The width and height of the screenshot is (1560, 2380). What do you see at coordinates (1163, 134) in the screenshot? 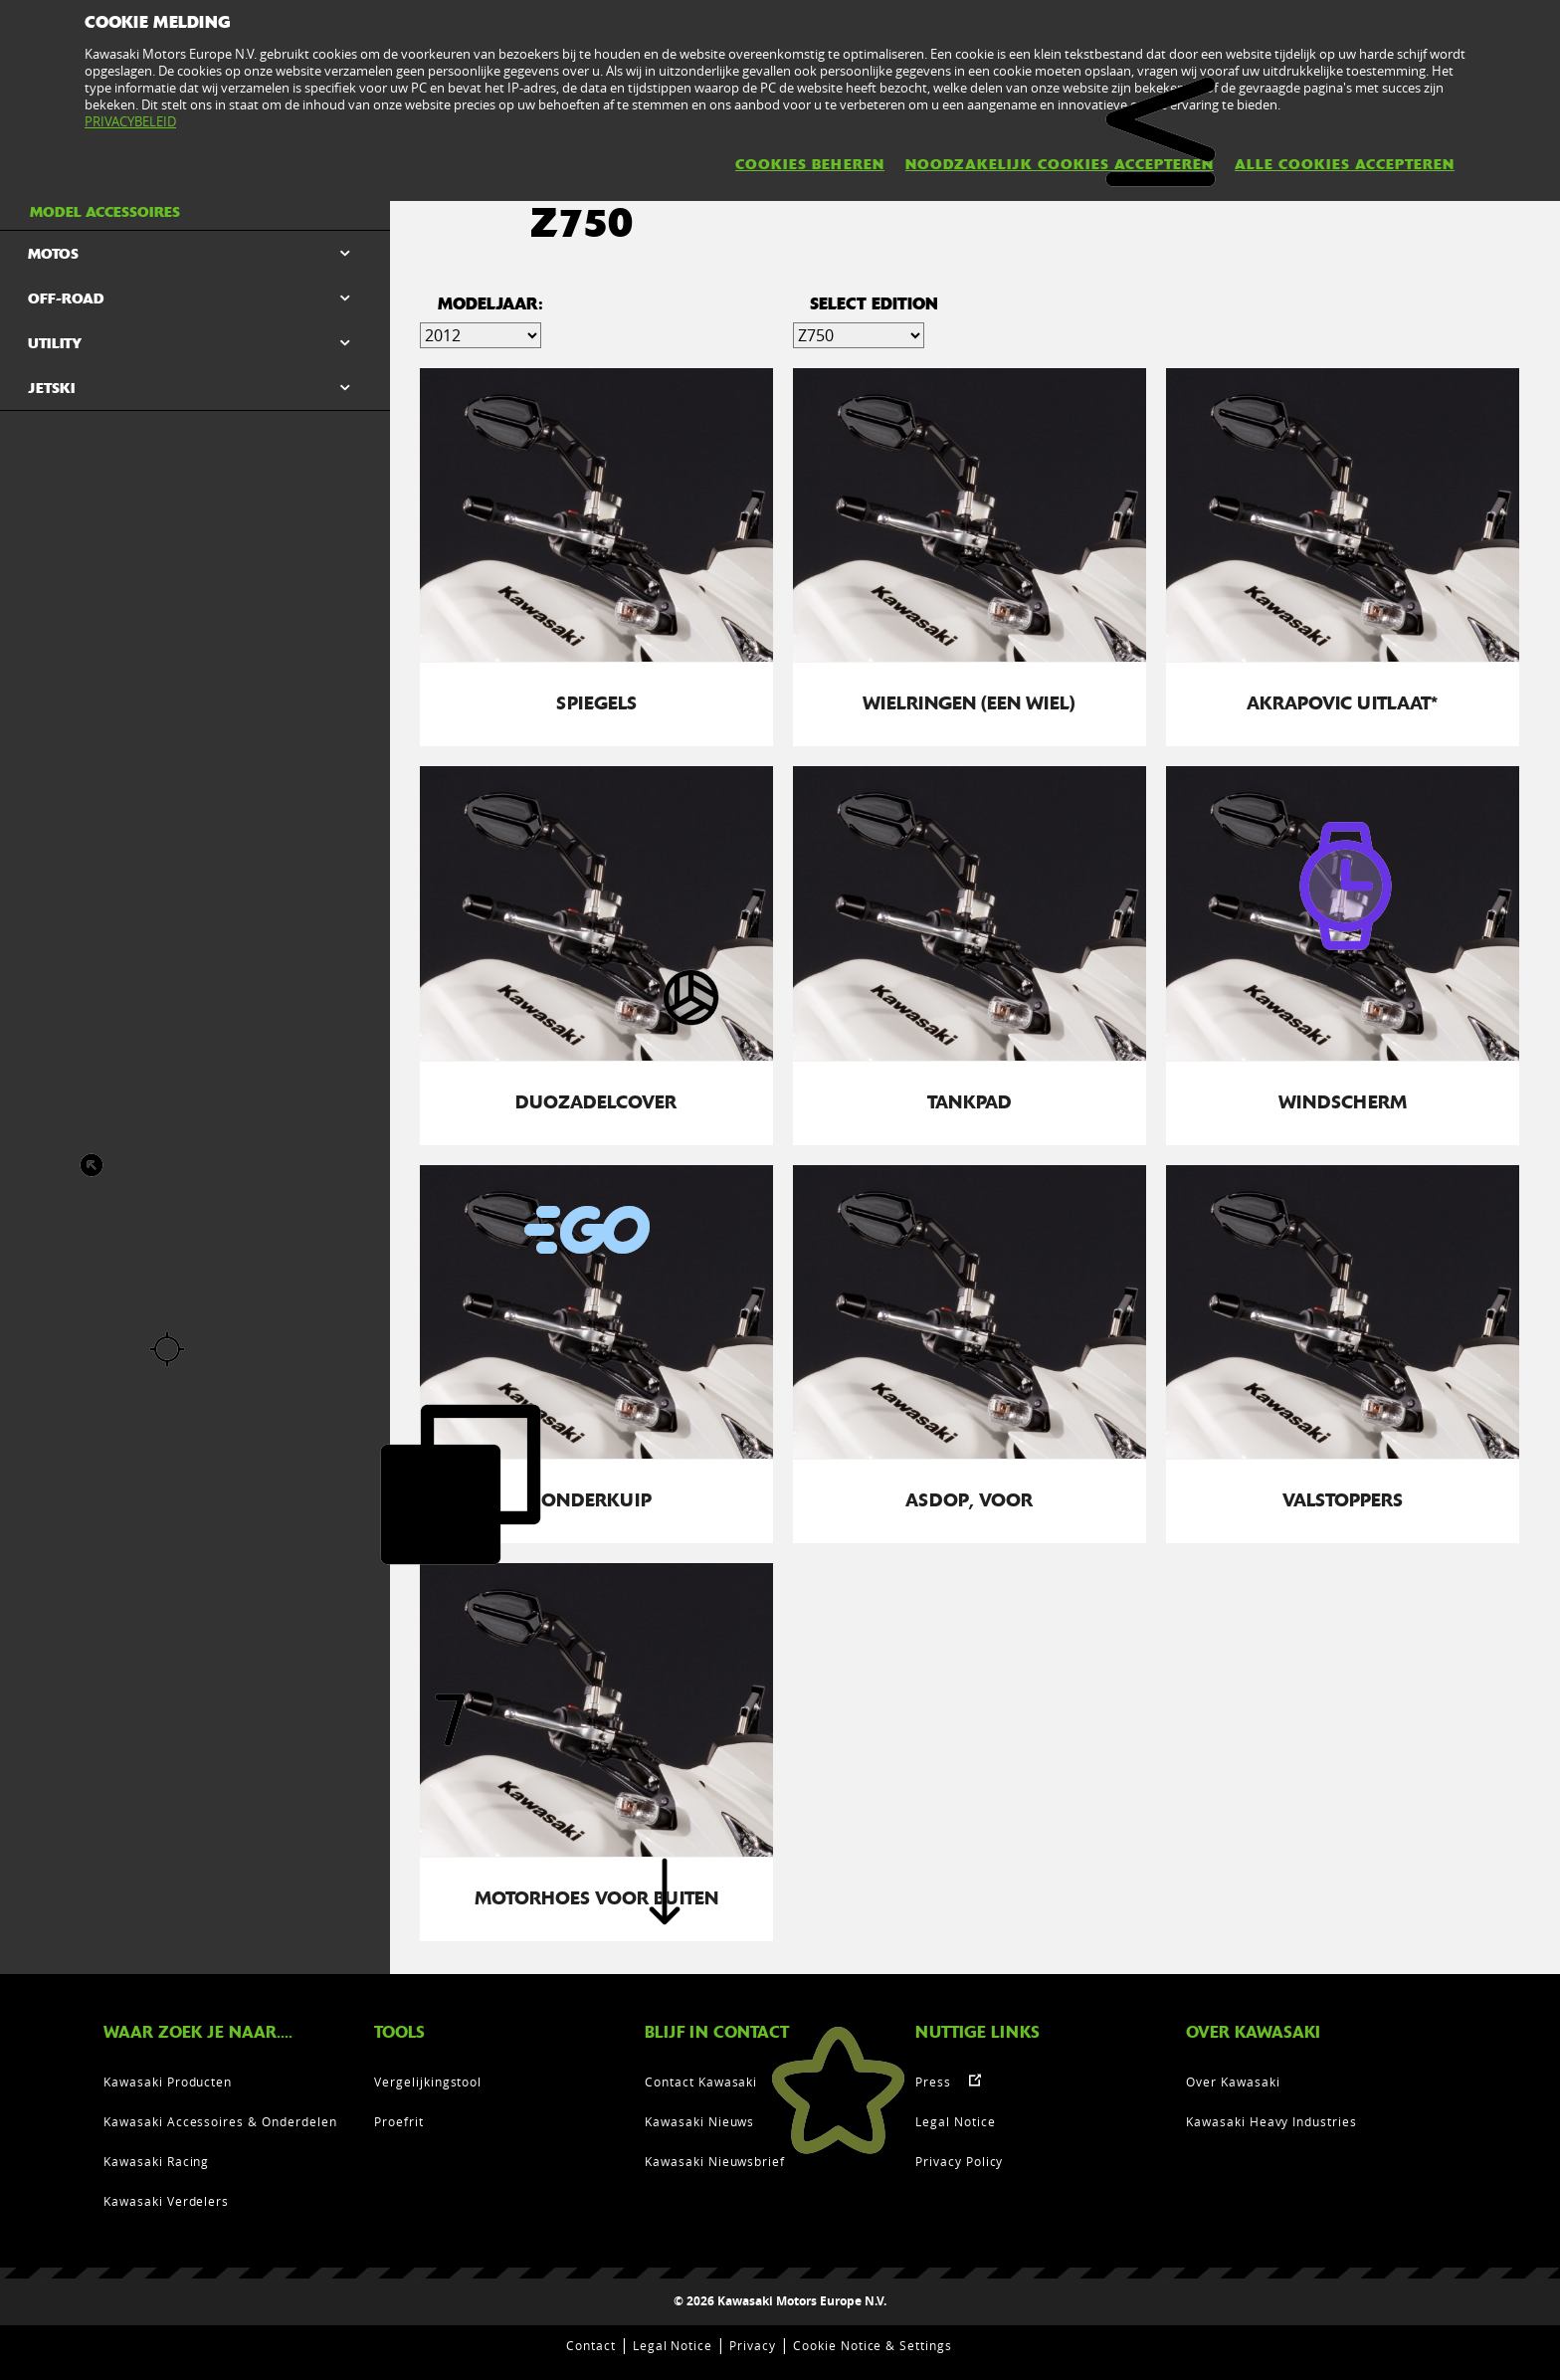
I see `less than or equal to comparison operator` at bounding box center [1163, 134].